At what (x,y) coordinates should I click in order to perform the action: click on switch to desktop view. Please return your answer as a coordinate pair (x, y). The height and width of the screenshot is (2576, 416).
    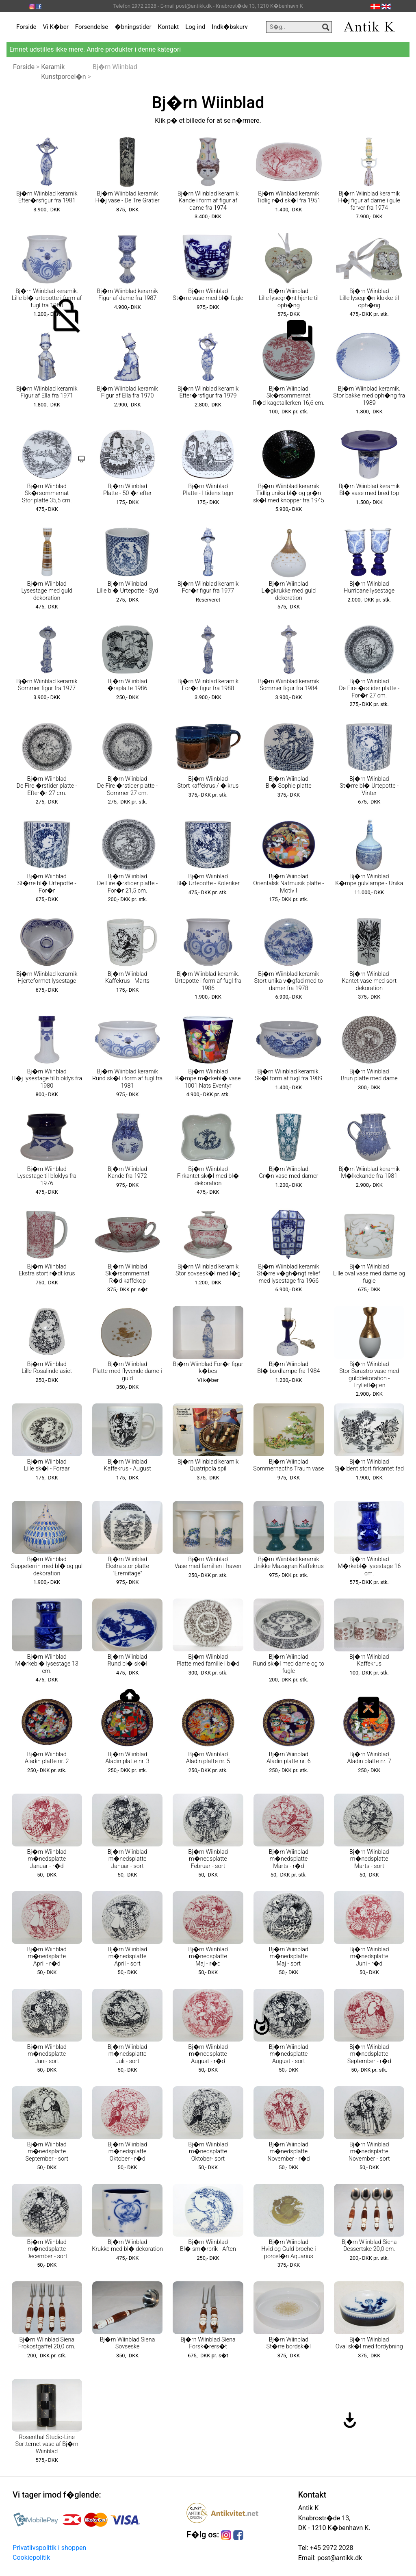
    Looking at the image, I should click on (81, 459).